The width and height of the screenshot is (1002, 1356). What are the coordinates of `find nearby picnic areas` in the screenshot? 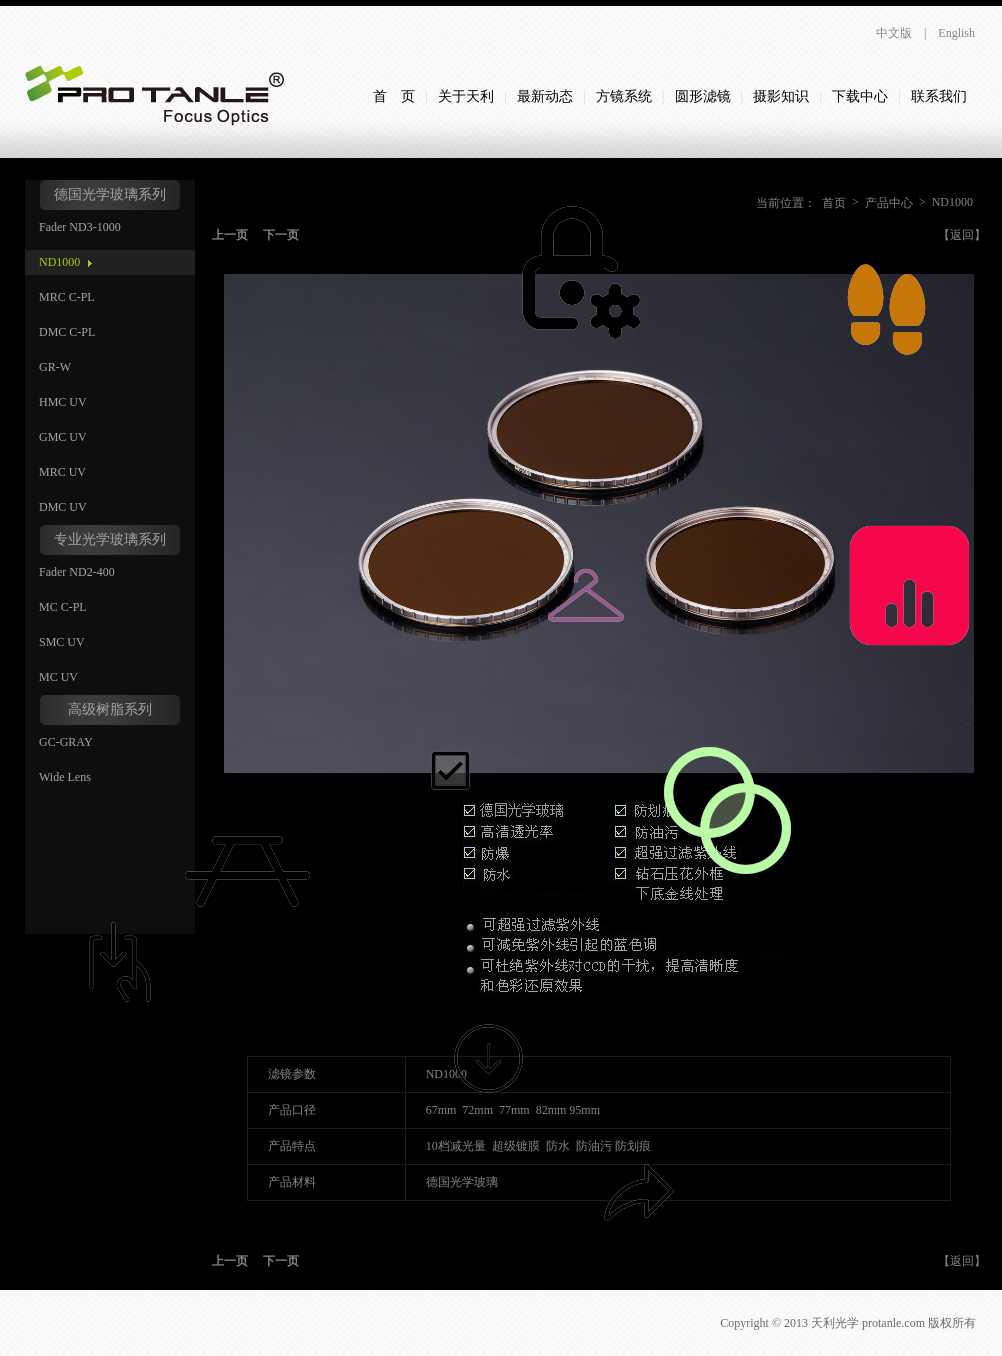 It's located at (247, 871).